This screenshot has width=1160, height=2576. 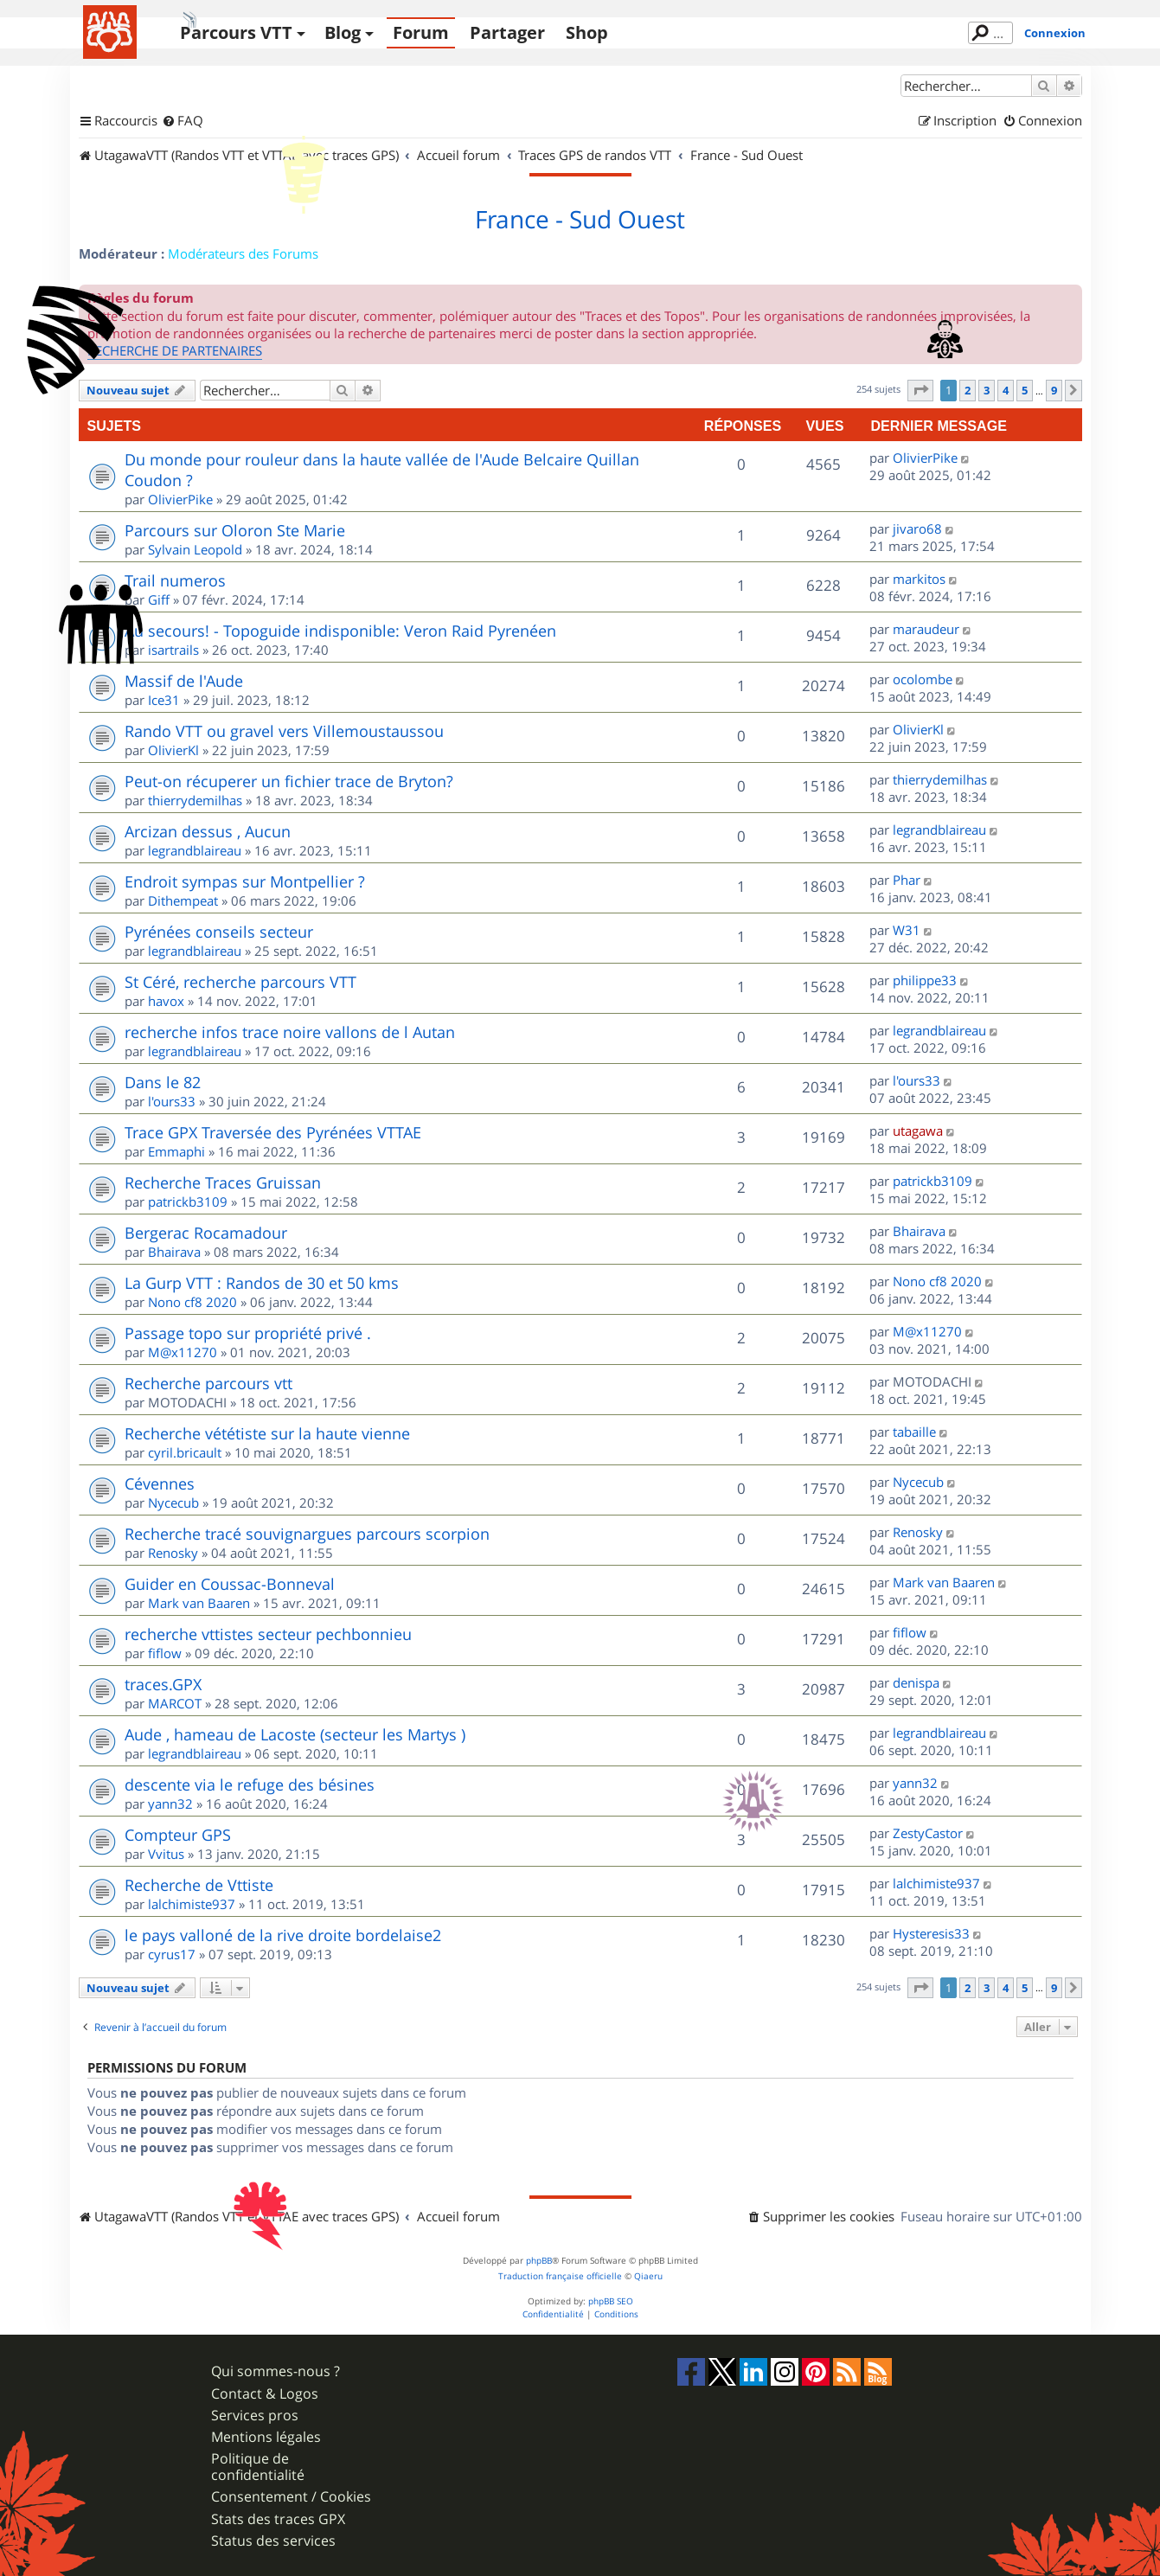 I want to click on view your friends list, so click(x=100, y=624).